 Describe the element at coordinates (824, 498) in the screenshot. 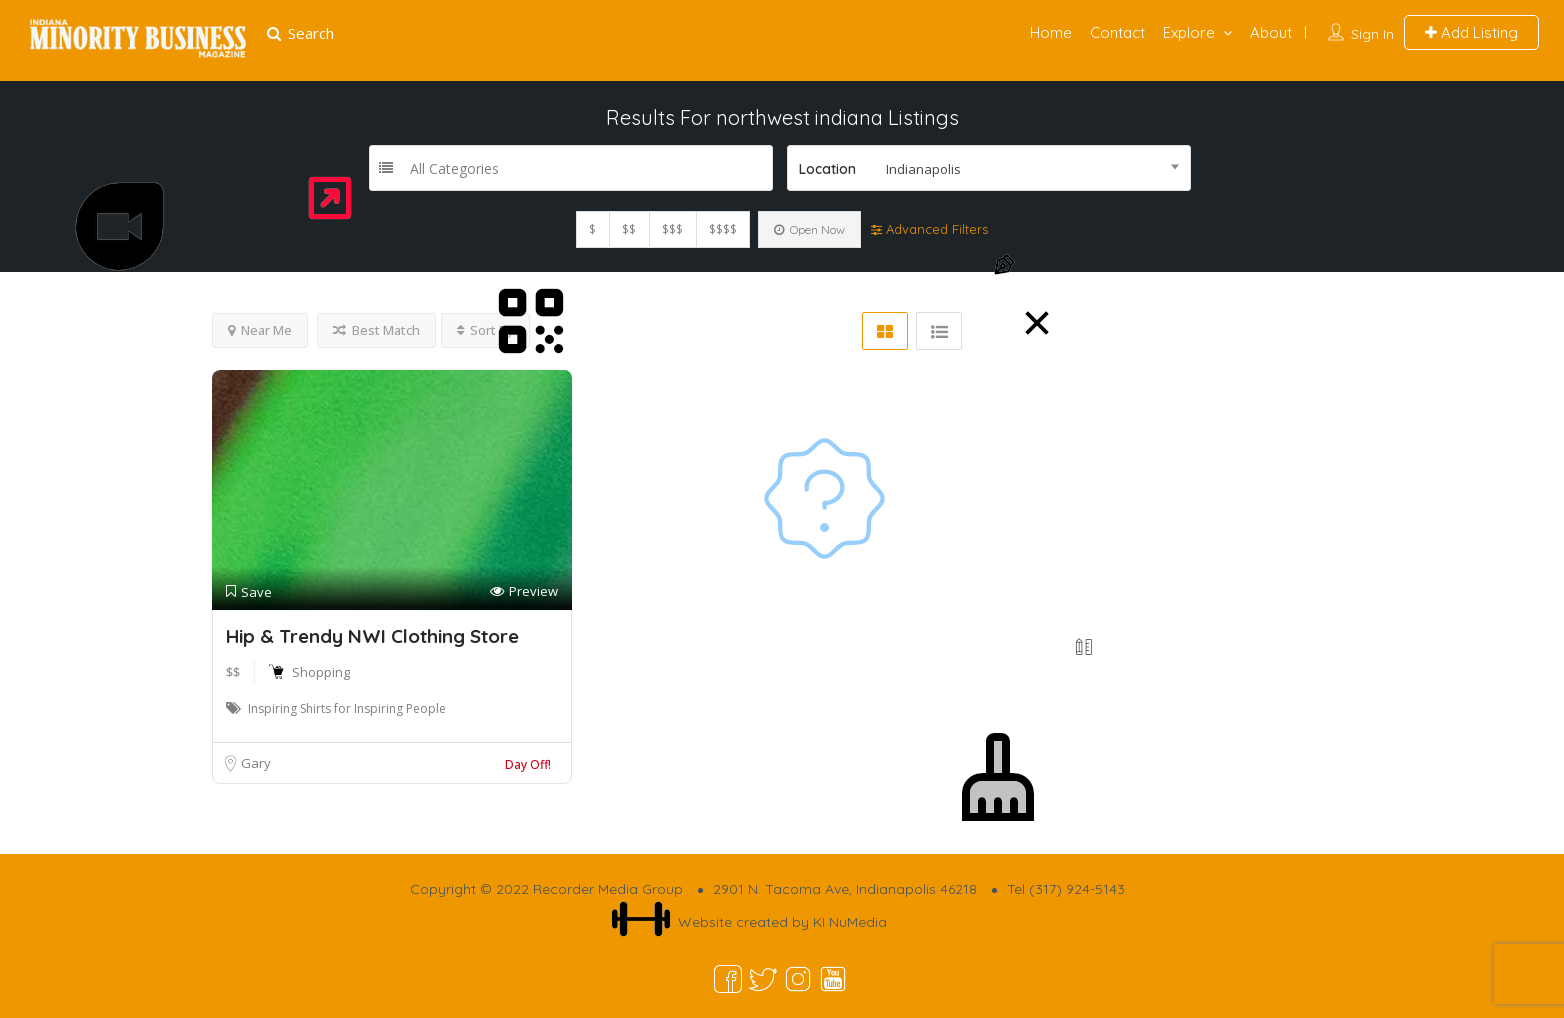

I see `access help or FAQ section` at that location.